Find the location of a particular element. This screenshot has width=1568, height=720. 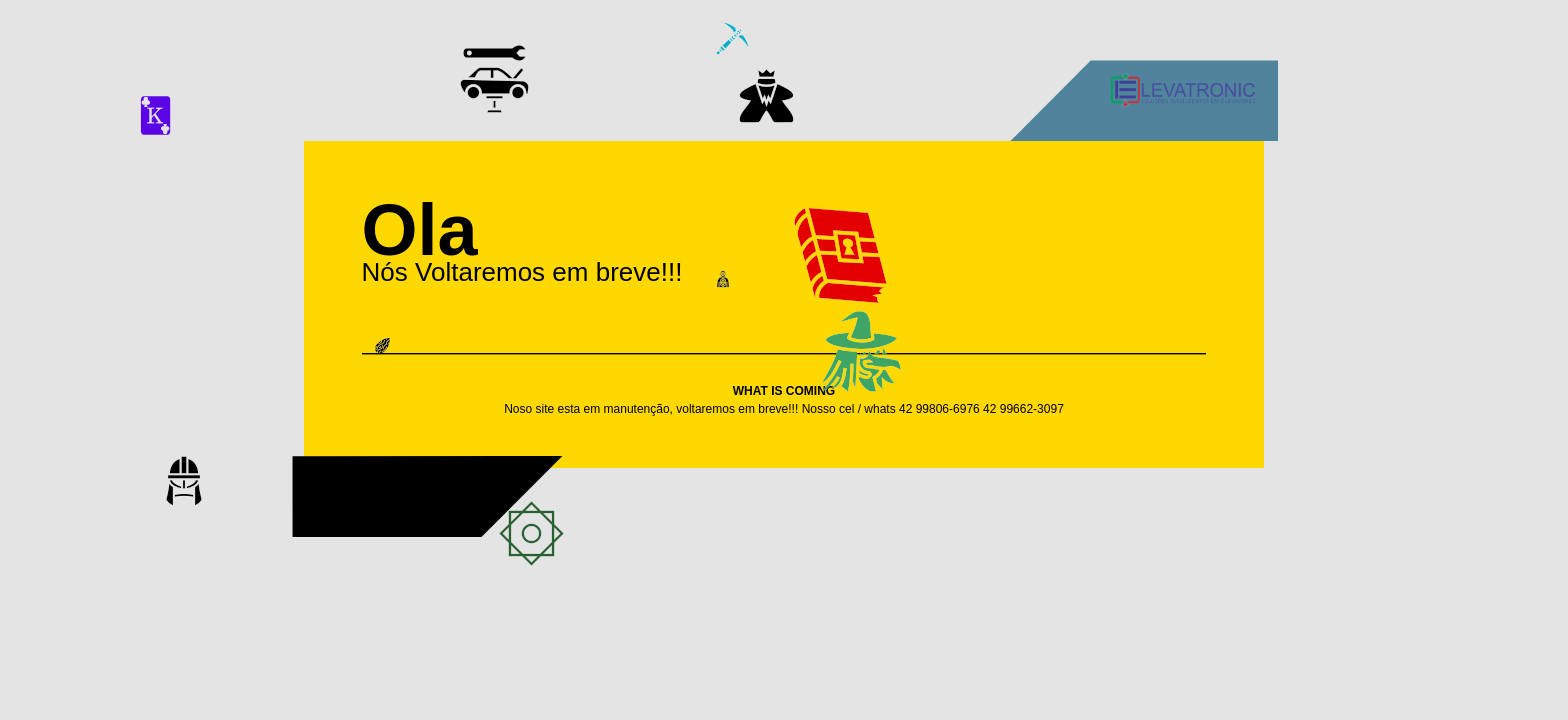

practice target for shooting range simulation is located at coordinates (723, 279).